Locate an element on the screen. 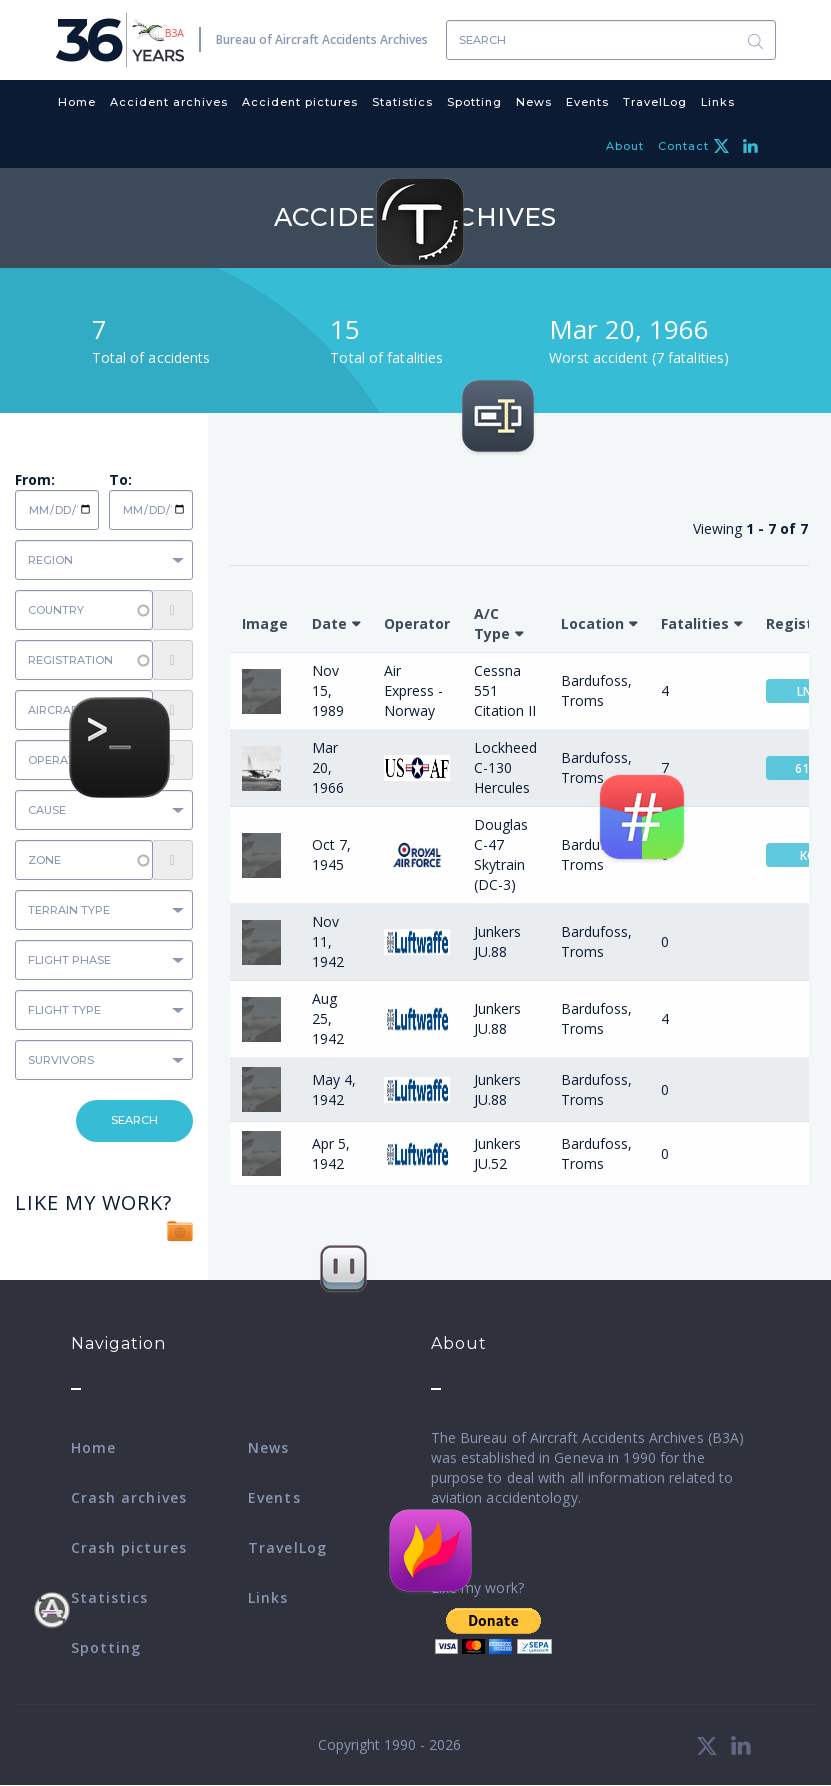  open flameshot screenshot tool is located at coordinates (430, 1550).